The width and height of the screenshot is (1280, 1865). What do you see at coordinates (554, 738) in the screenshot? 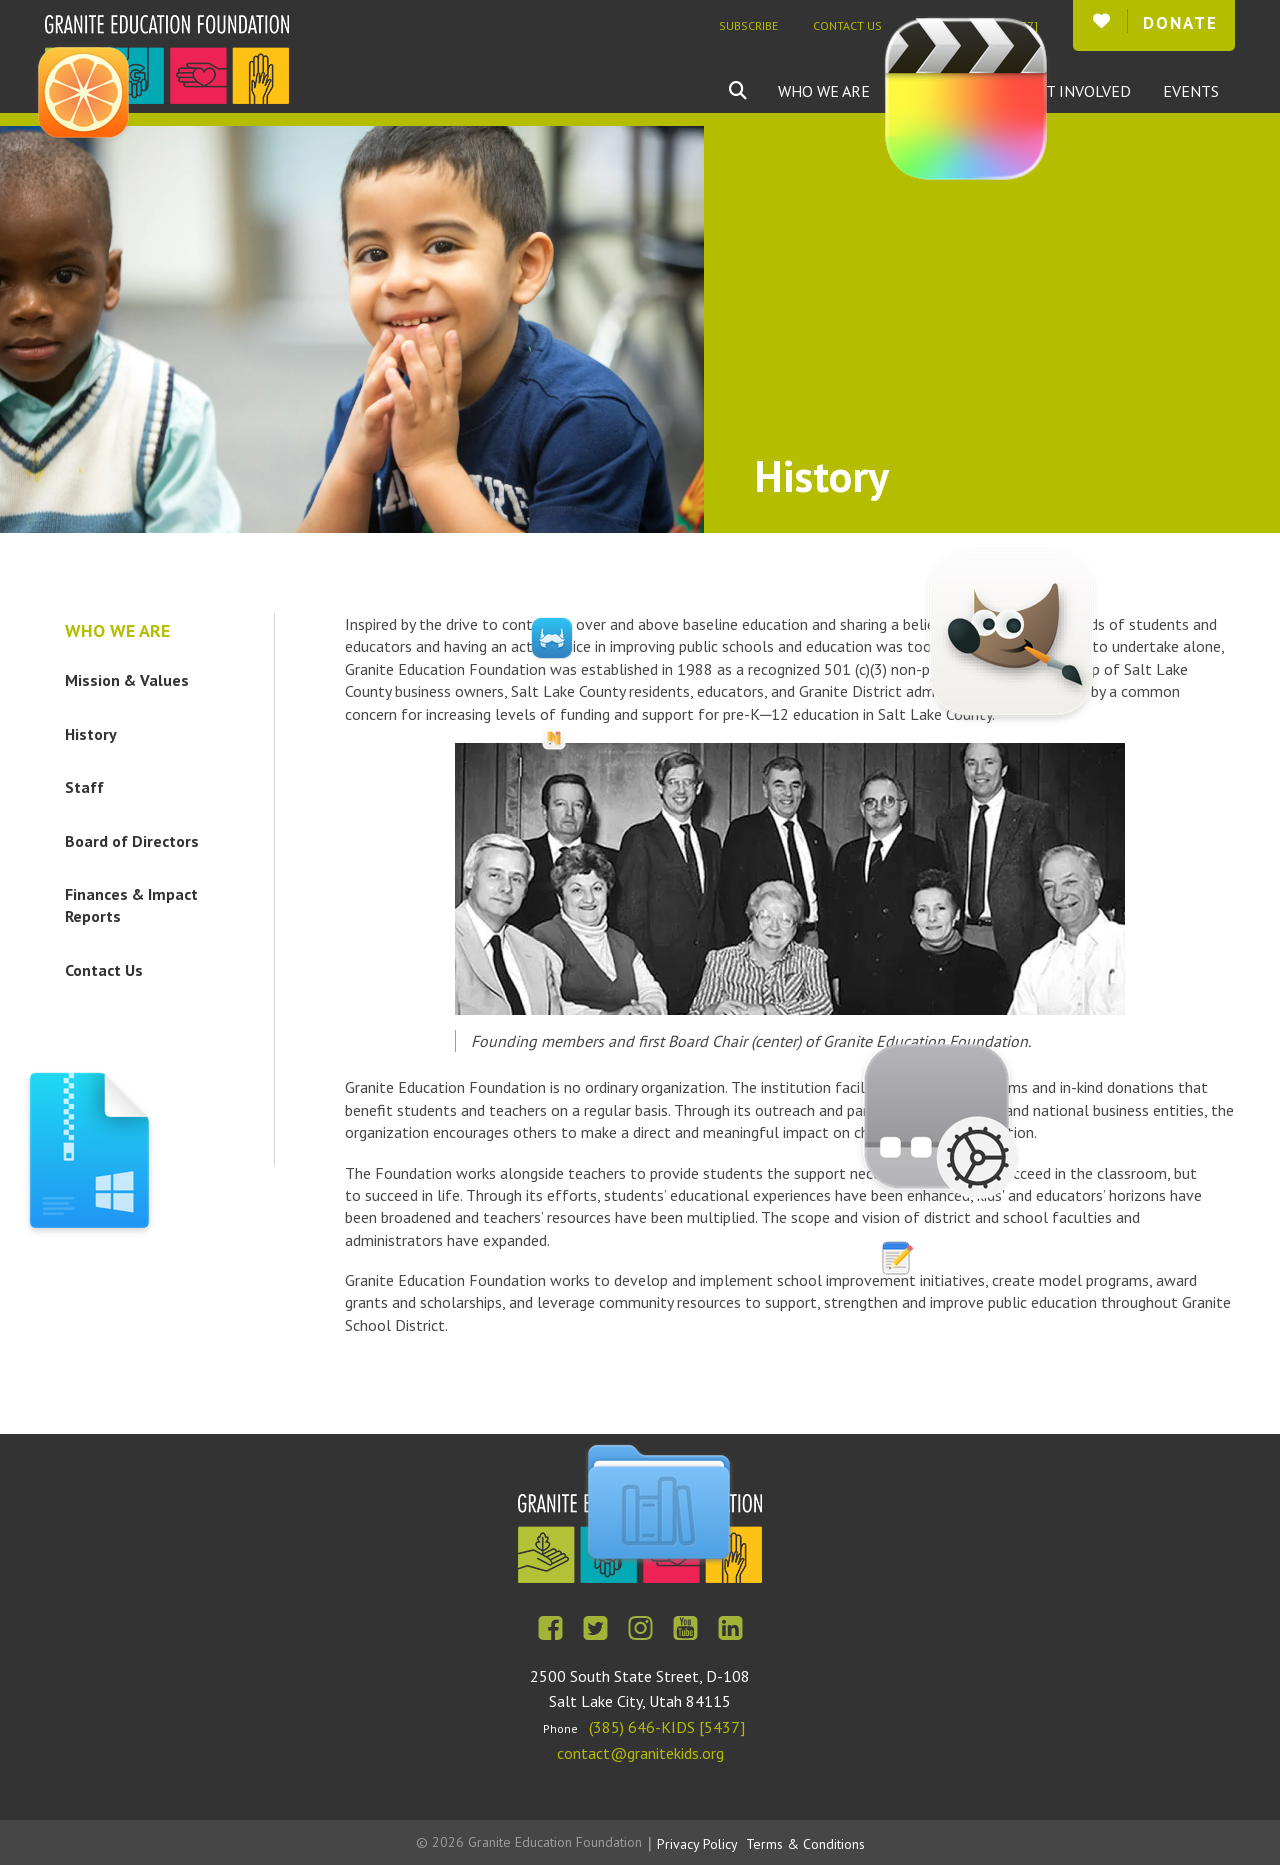
I see `open the Notable note-taking app` at bounding box center [554, 738].